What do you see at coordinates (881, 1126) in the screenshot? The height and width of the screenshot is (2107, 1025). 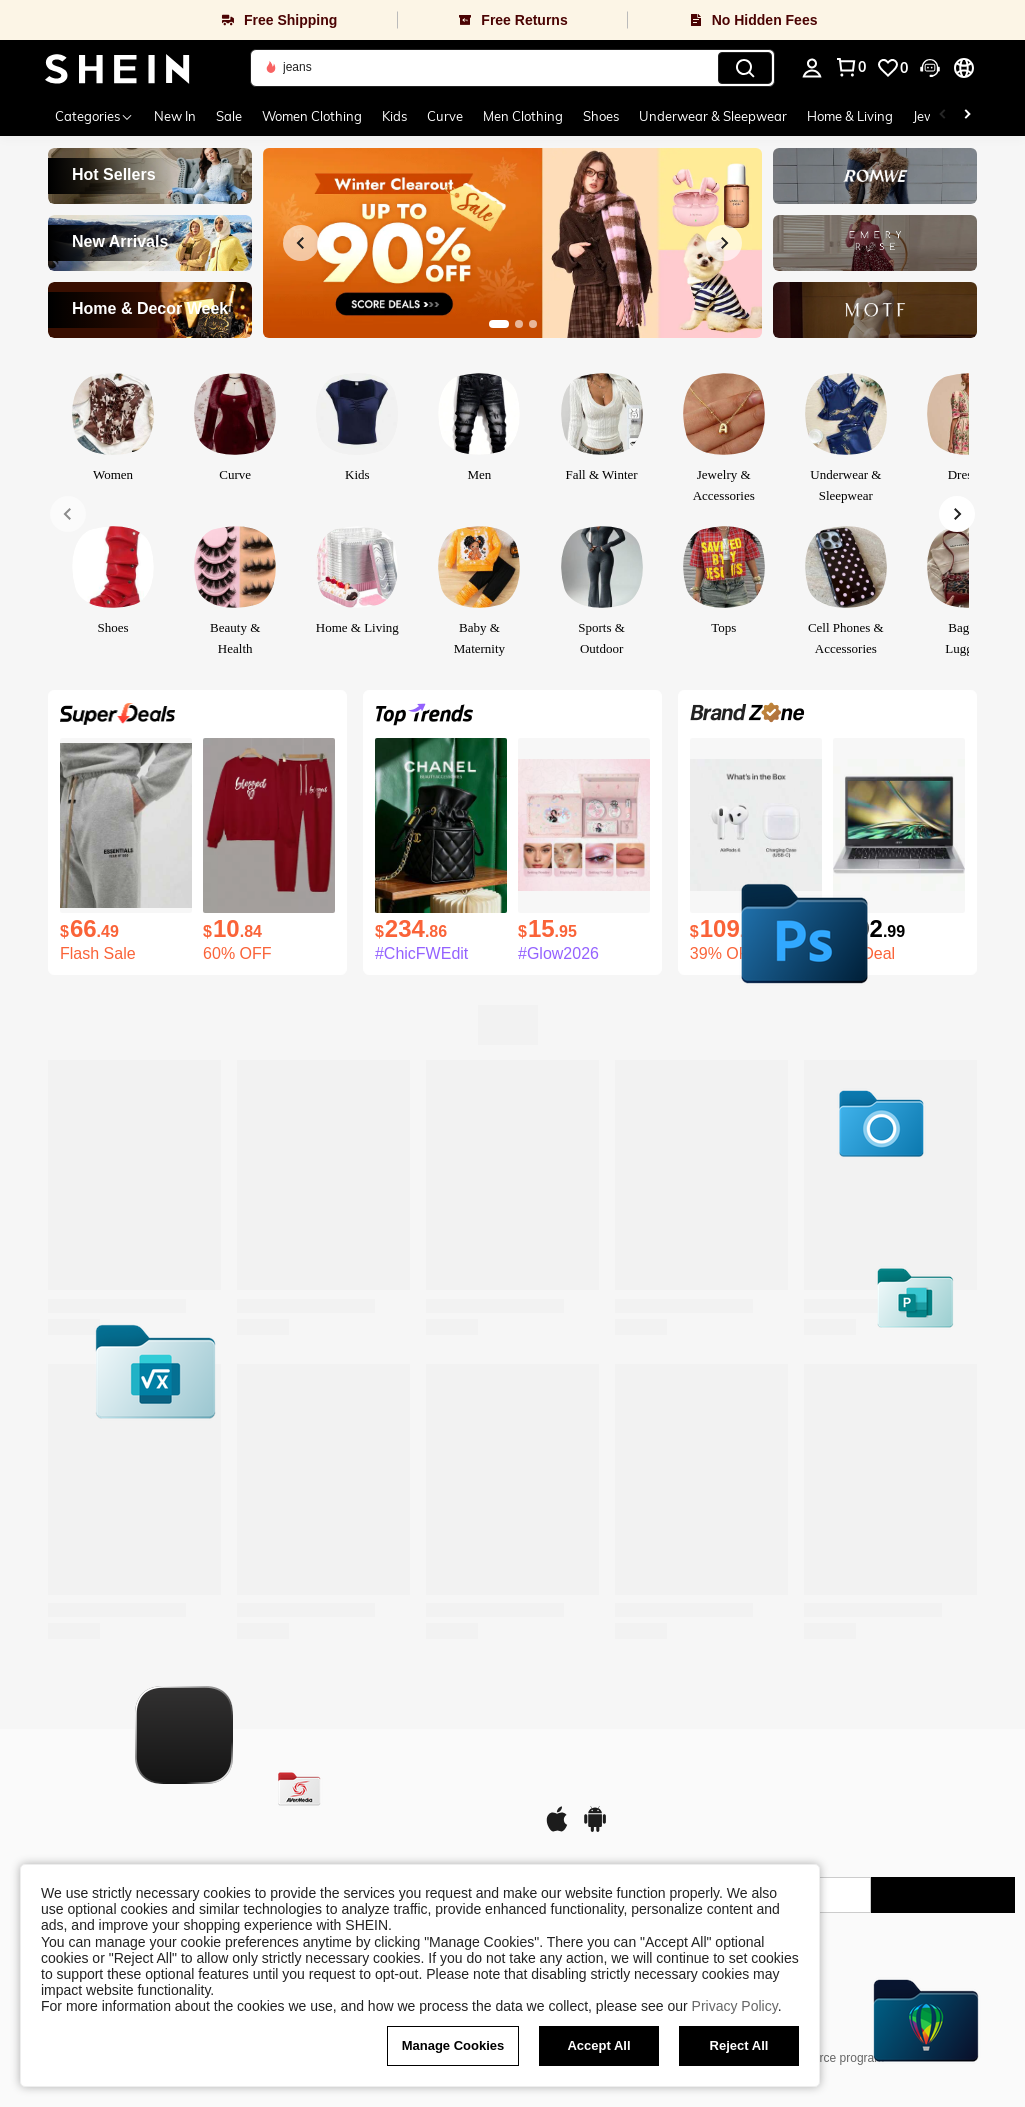 I see `open cortana-related files folder` at bounding box center [881, 1126].